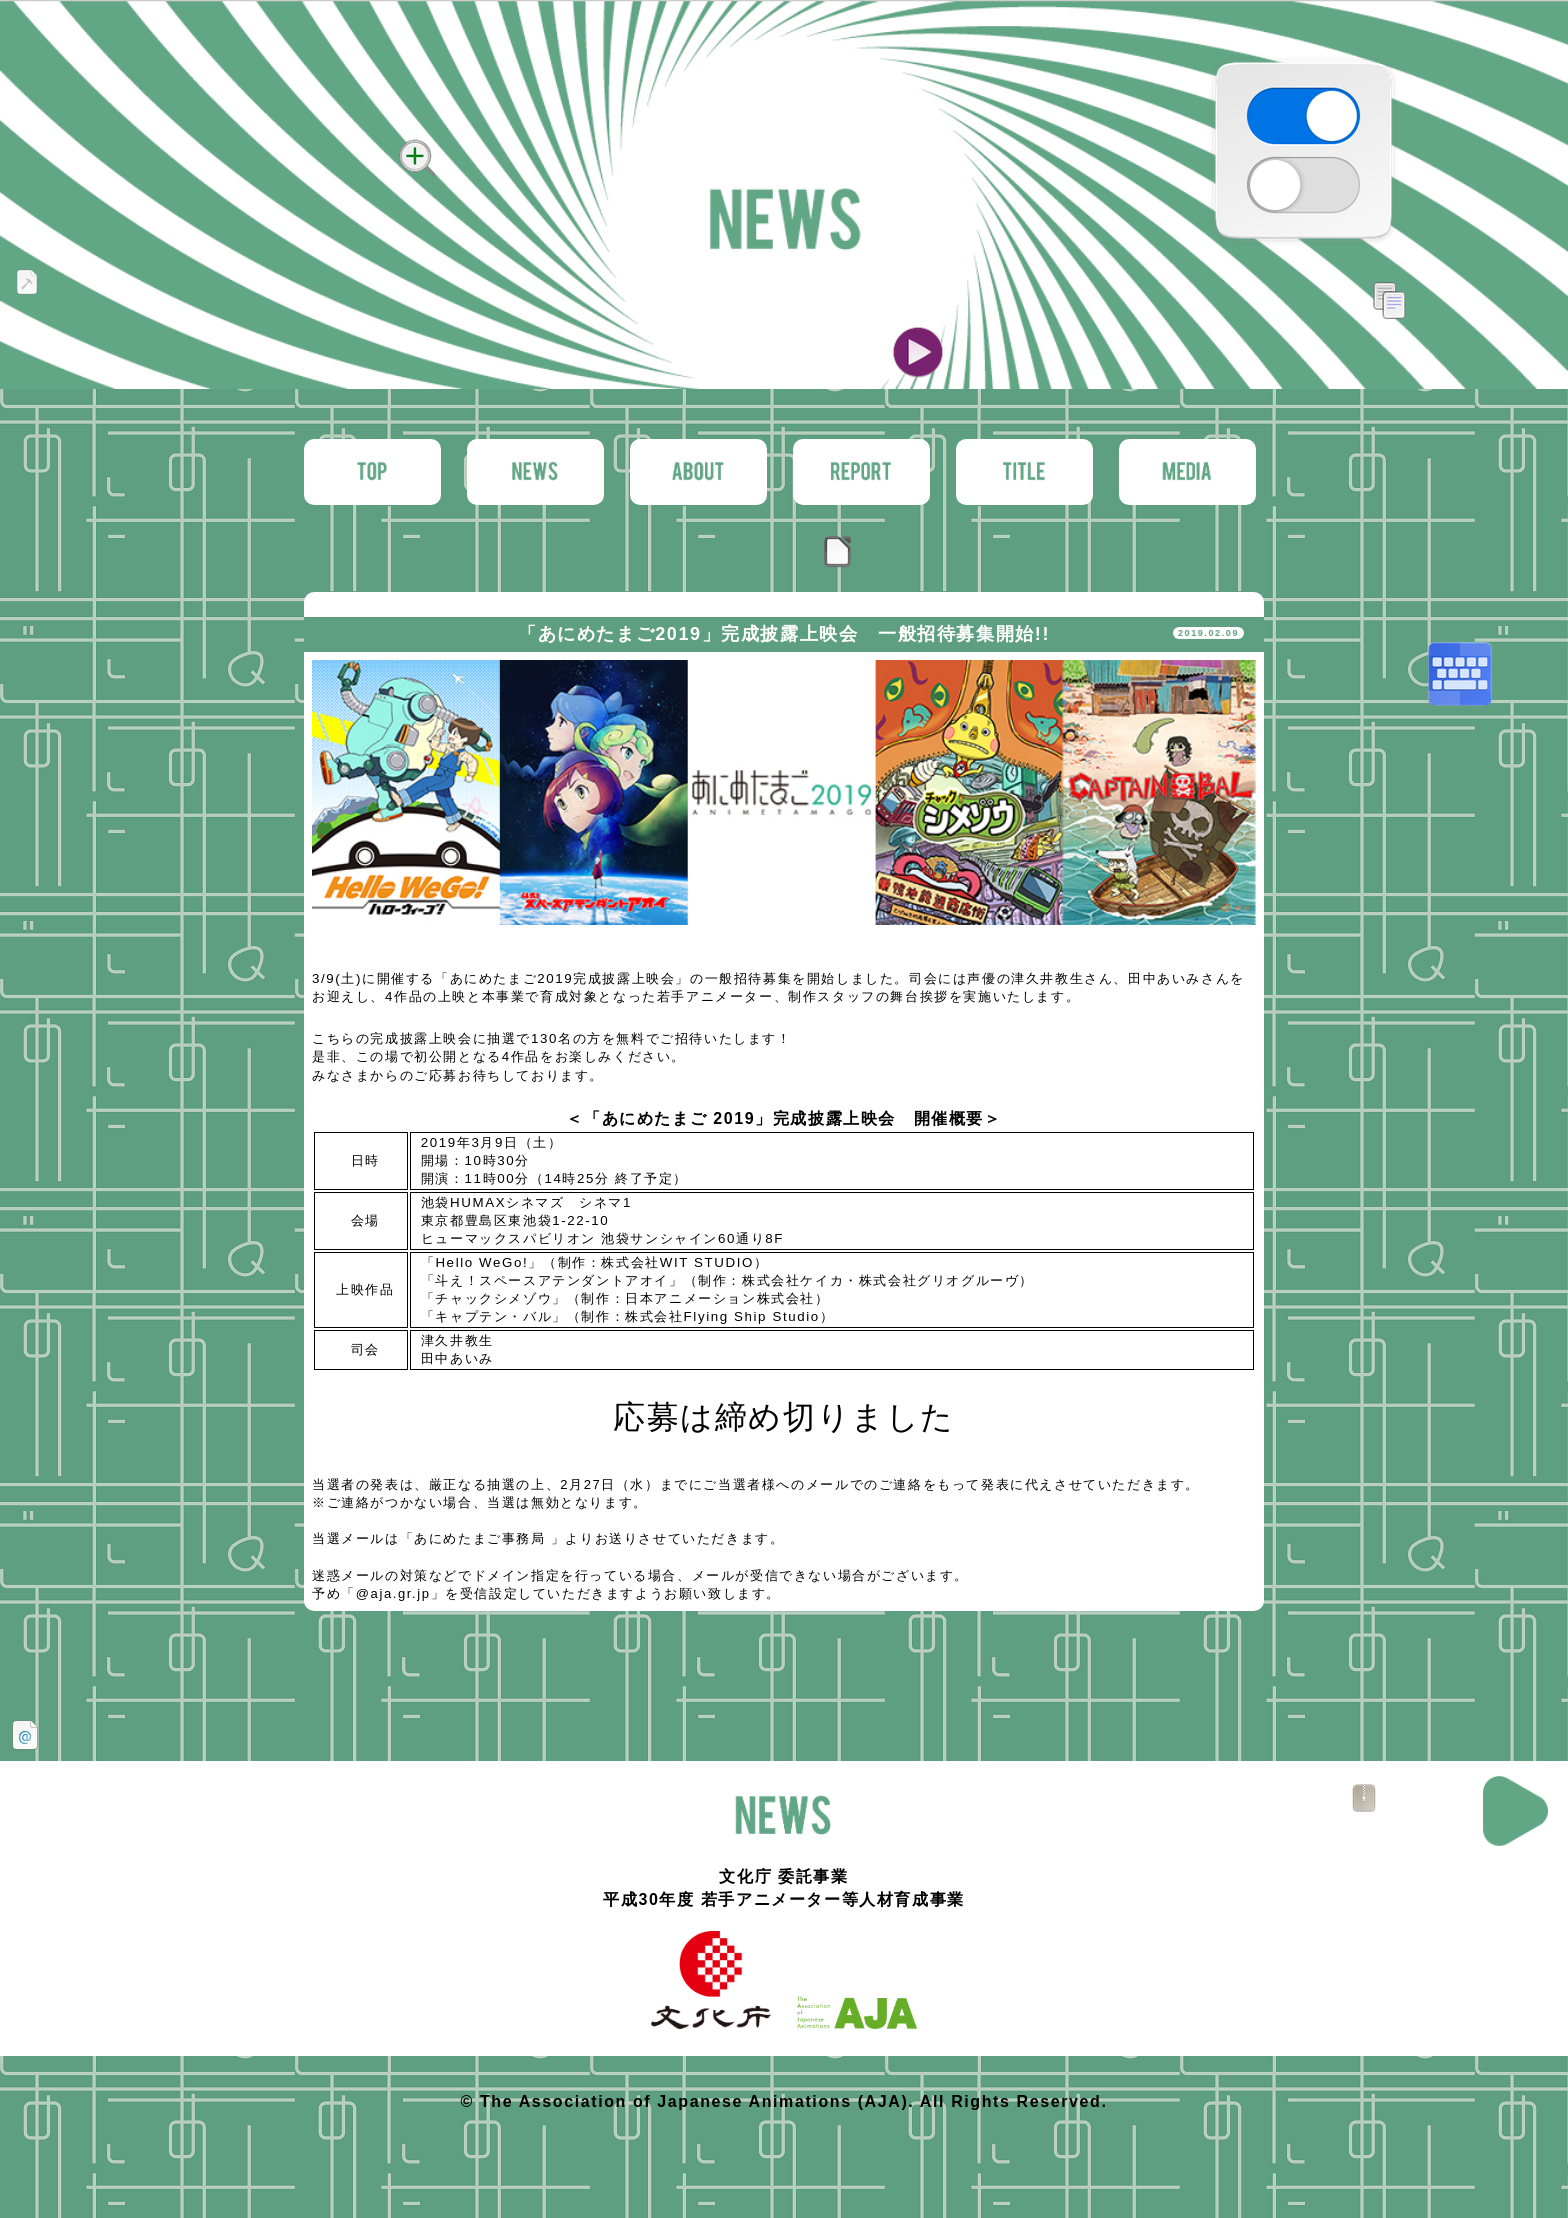  What do you see at coordinates (25, 1735) in the screenshot?
I see `an email message file` at bounding box center [25, 1735].